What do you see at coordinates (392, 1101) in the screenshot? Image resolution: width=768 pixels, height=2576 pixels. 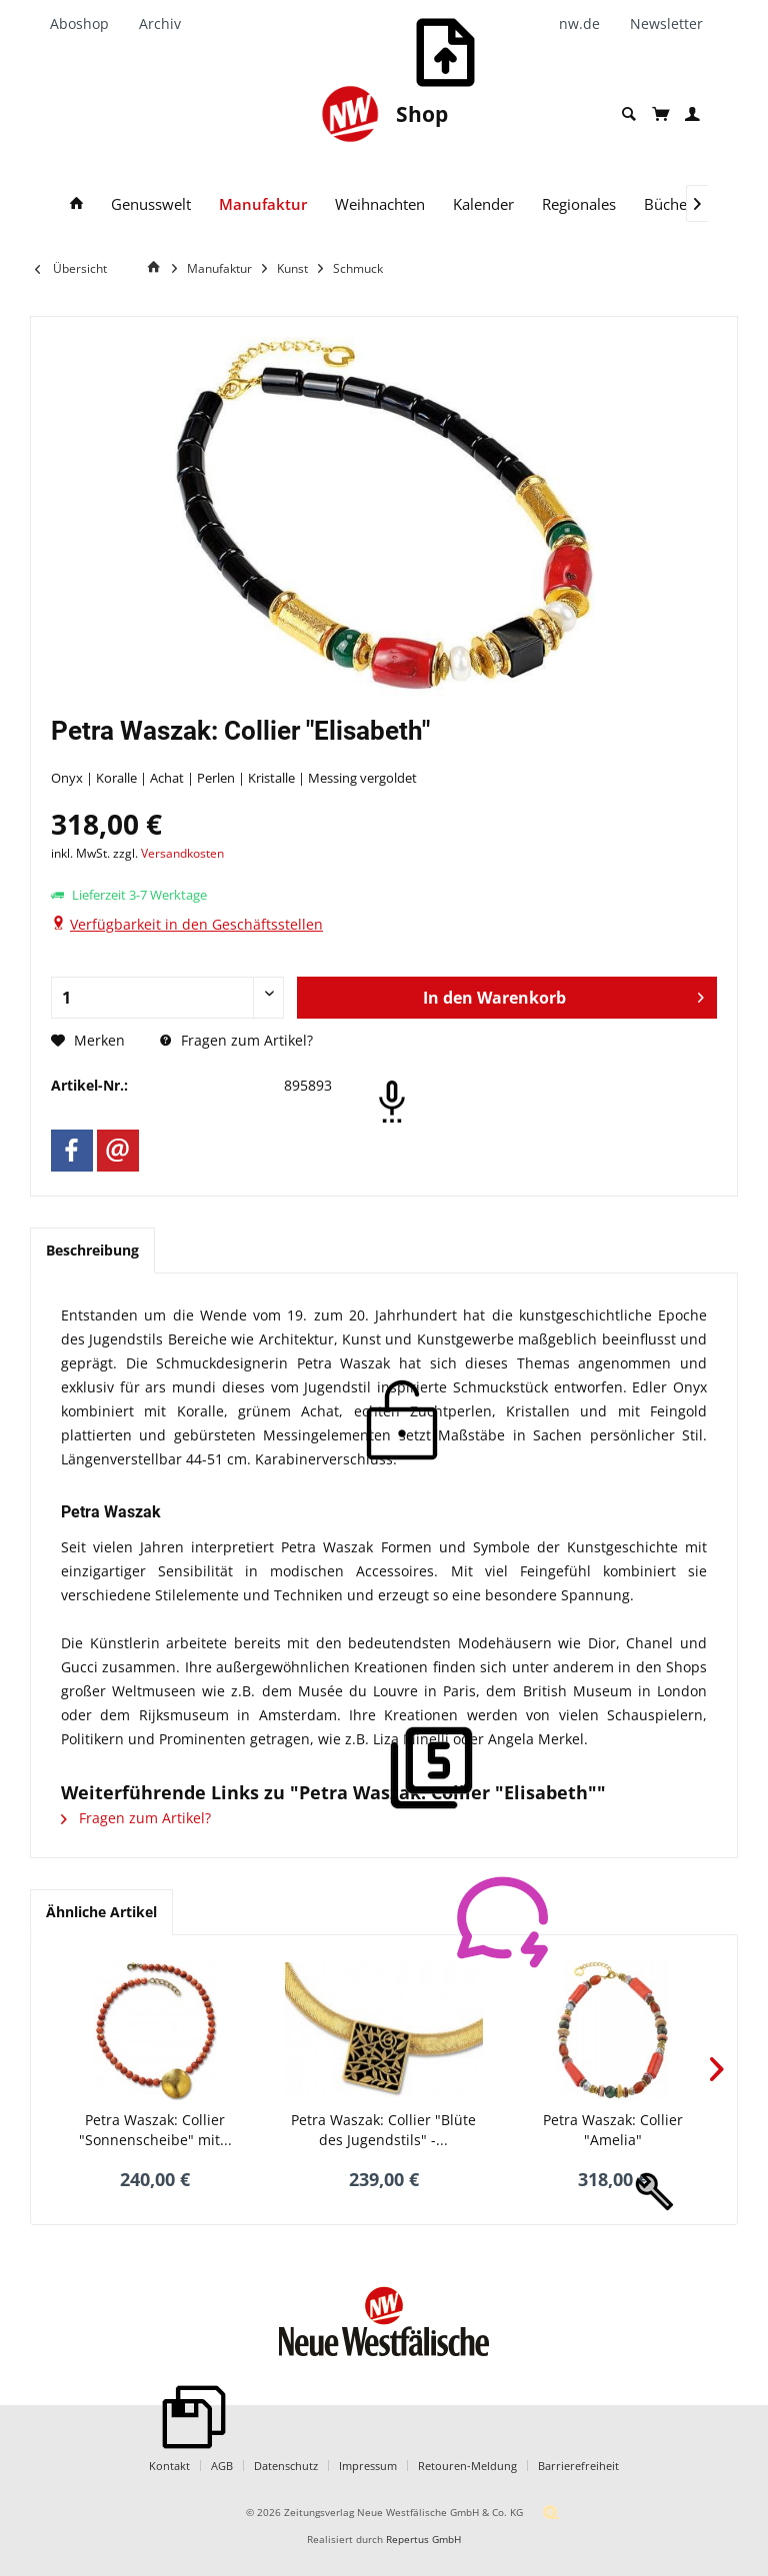 I see `access voice input settings` at bounding box center [392, 1101].